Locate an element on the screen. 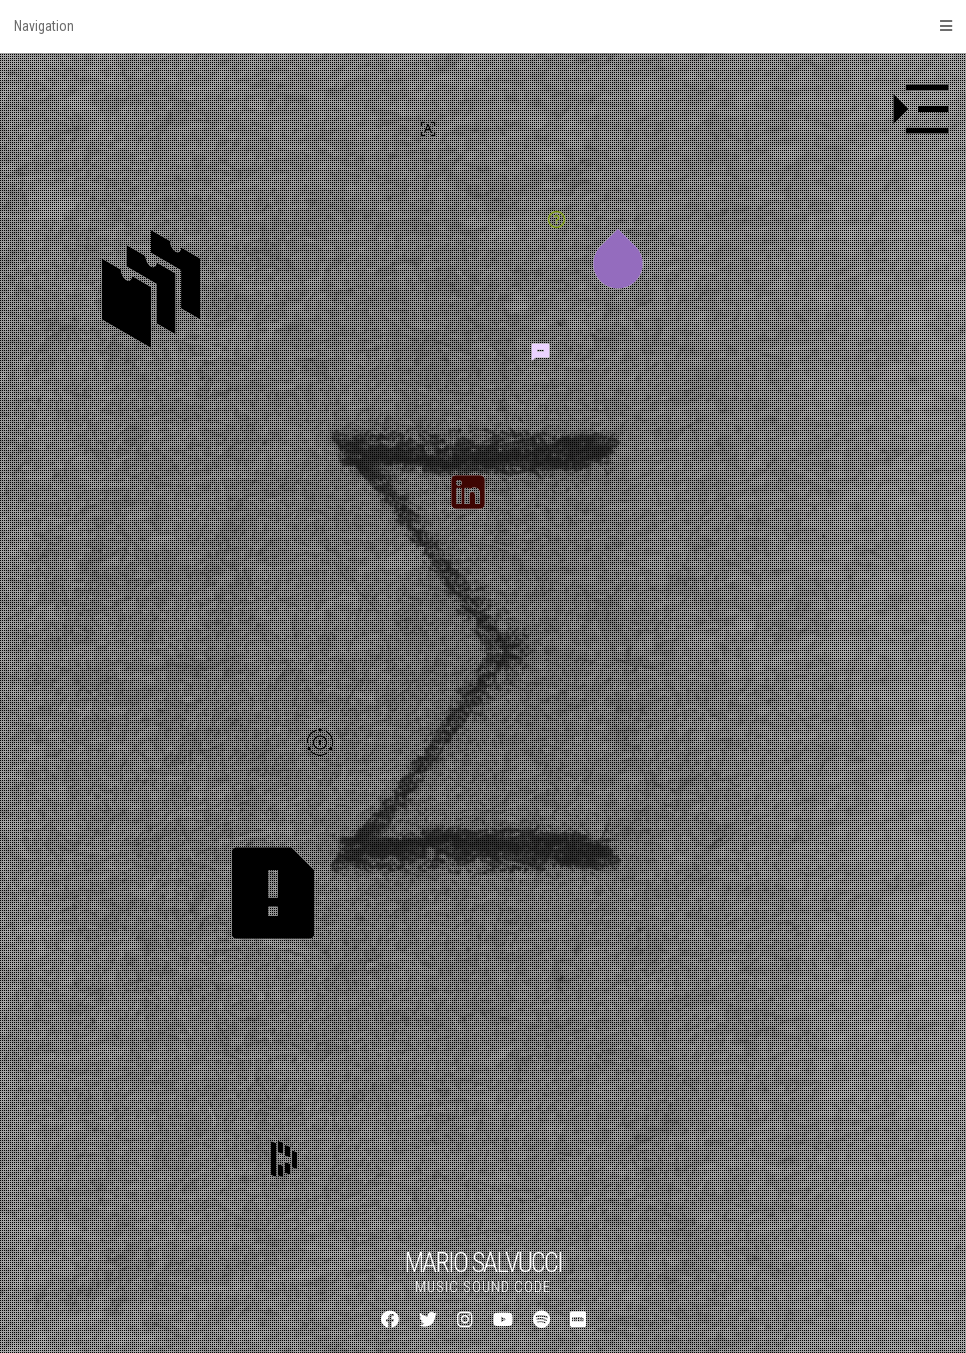  scan text using optical character recognition (OCR) is located at coordinates (428, 129).